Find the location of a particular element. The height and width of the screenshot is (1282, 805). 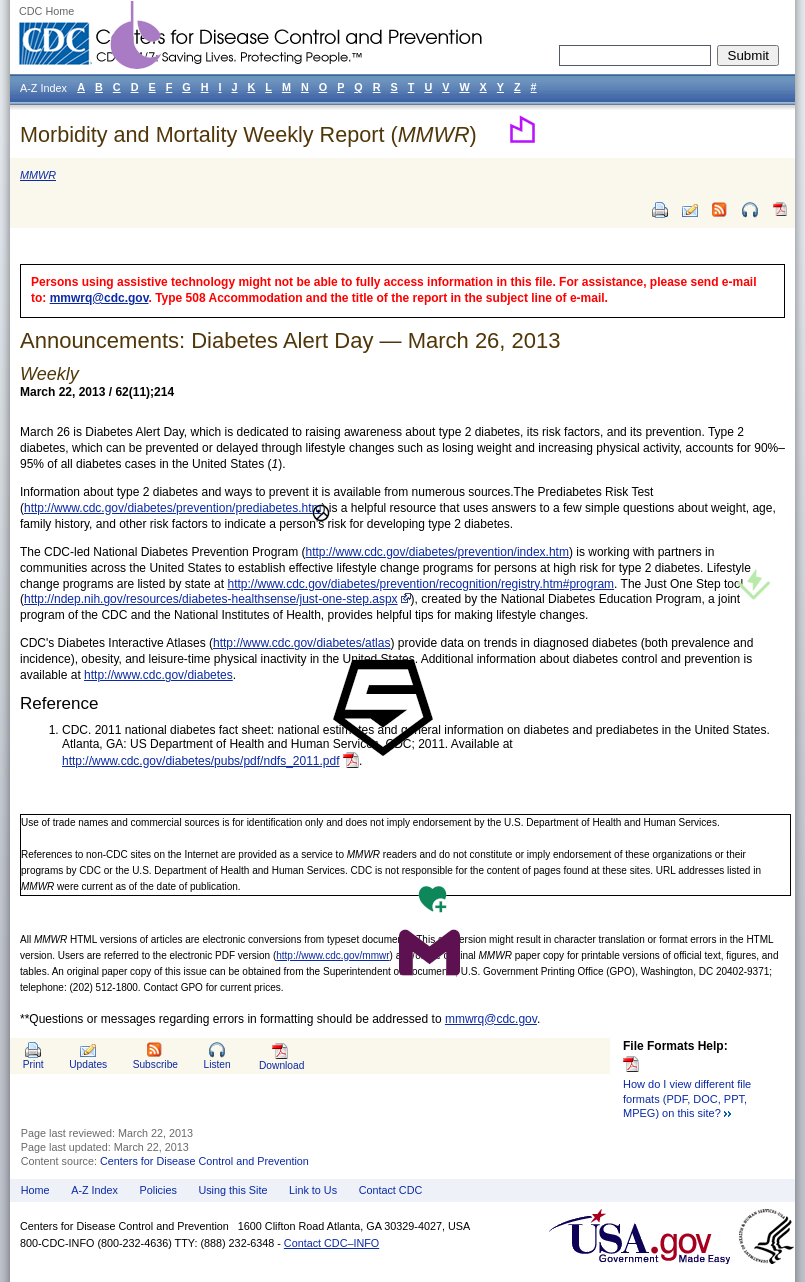

sifive company logo is located at coordinates (383, 708).